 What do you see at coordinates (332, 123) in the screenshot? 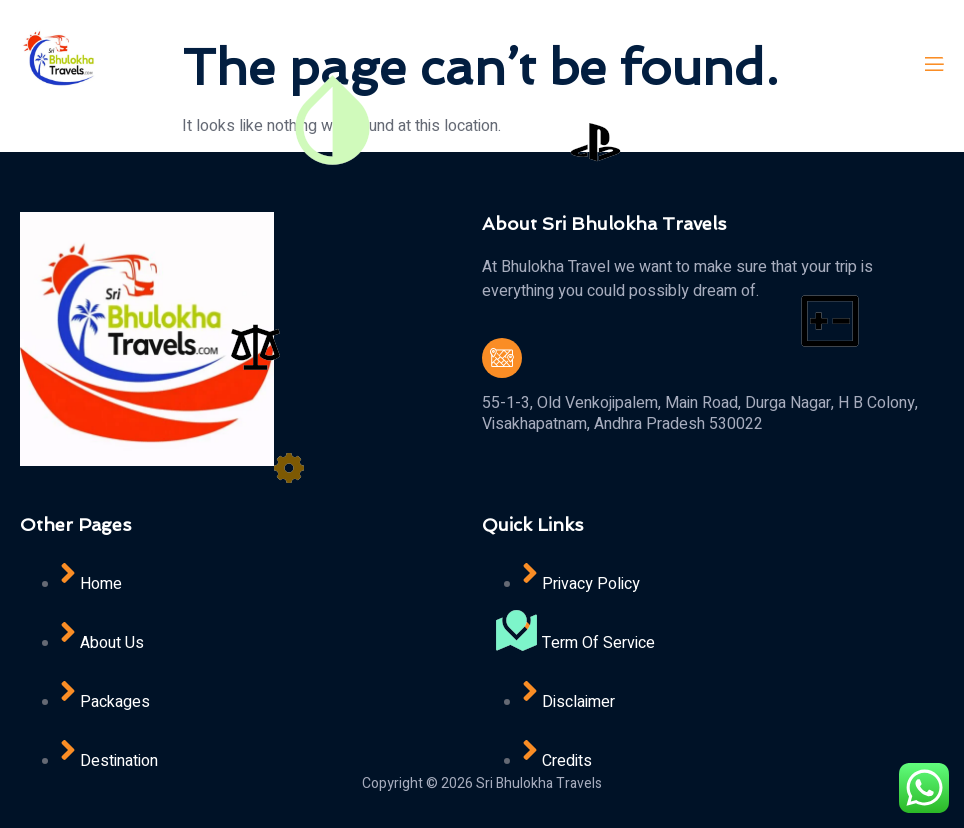
I see `adjust contrast settings` at bounding box center [332, 123].